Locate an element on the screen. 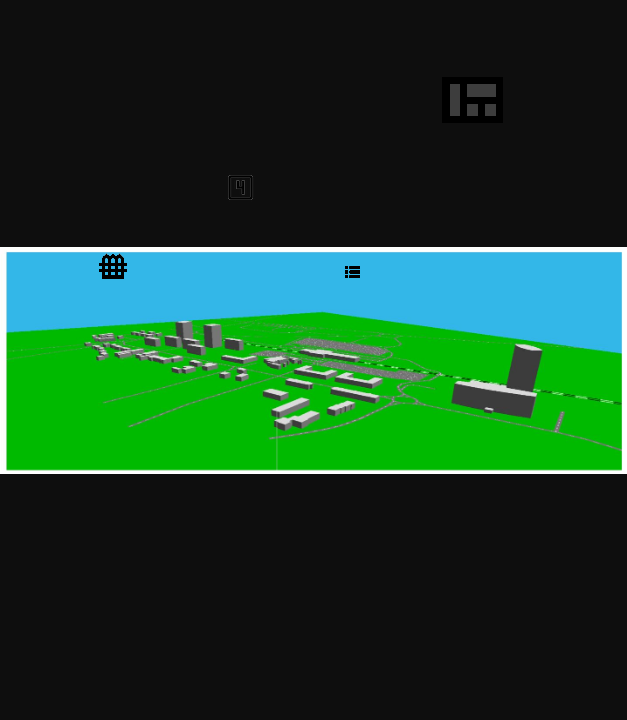  switch to list view is located at coordinates (353, 272).